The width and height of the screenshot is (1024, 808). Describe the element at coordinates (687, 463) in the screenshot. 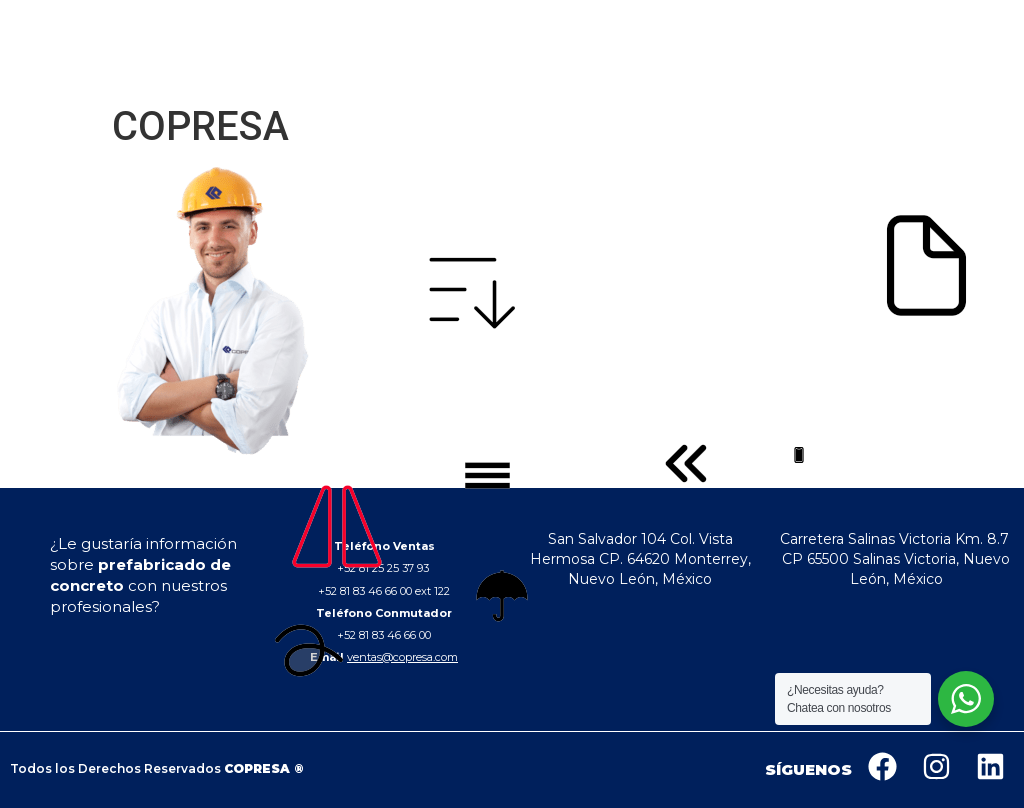

I see `skip to previous item or beginning` at that location.